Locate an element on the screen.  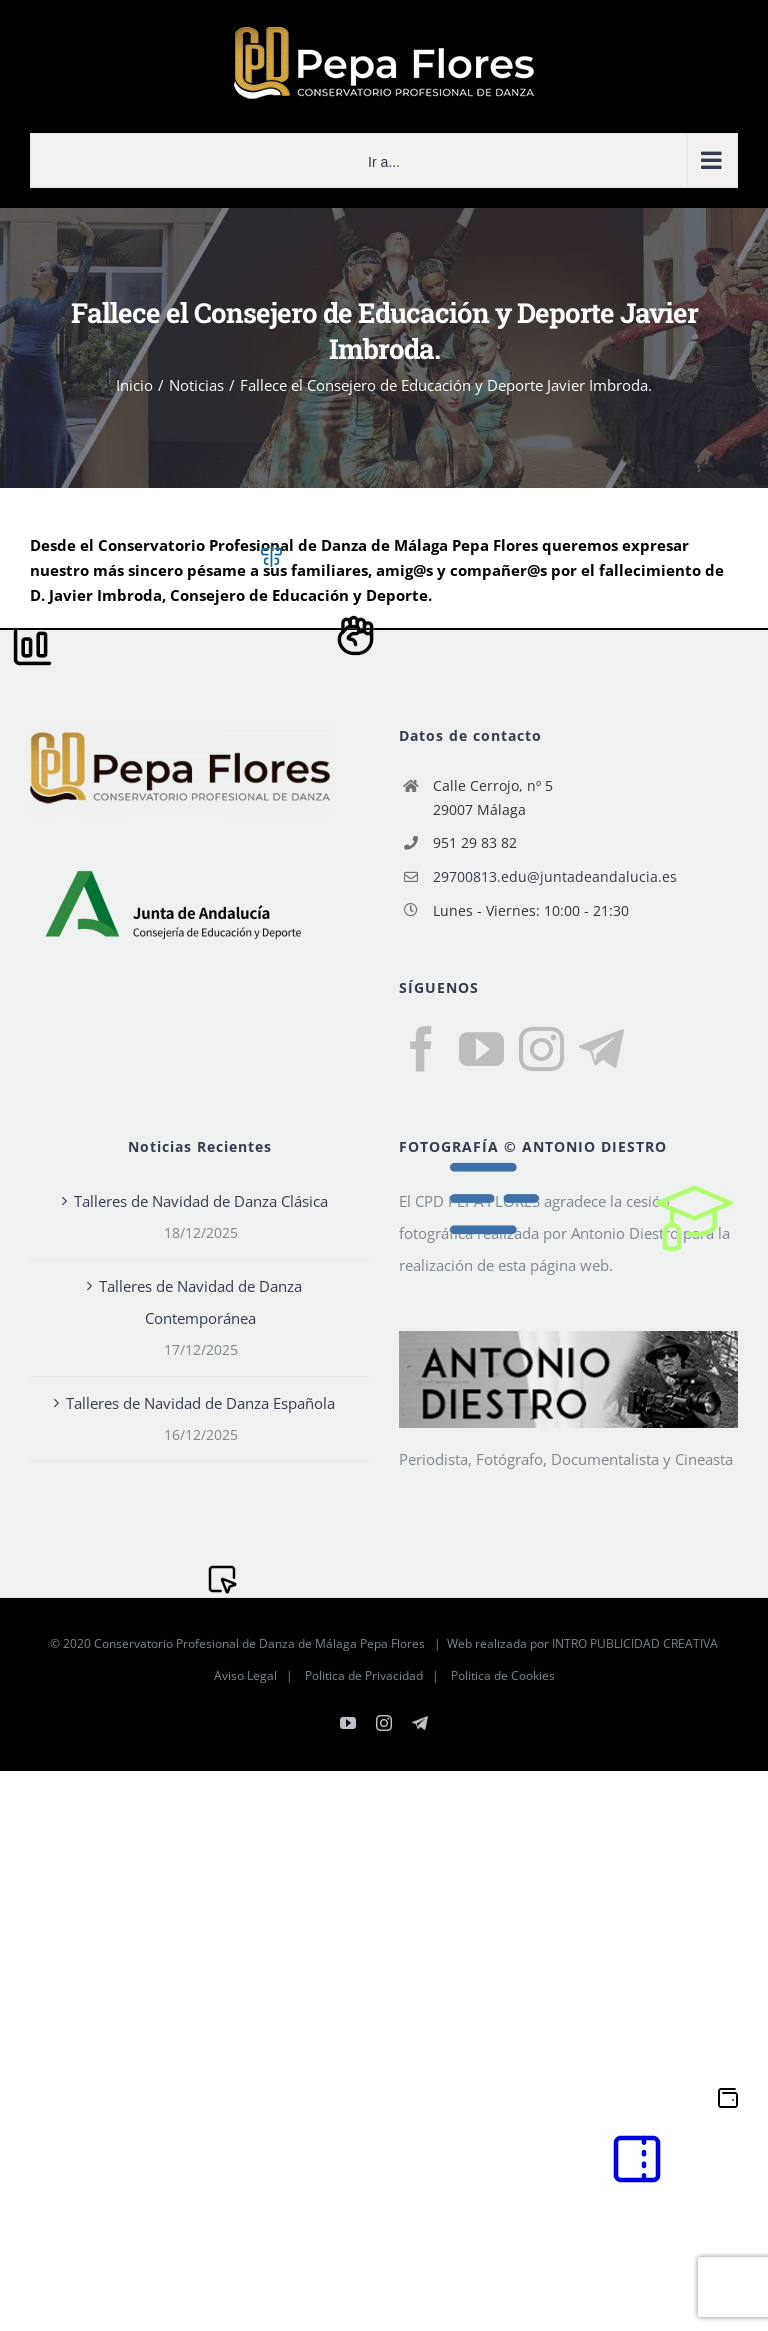
remove an item from the list is located at coordinates (494, 1198).